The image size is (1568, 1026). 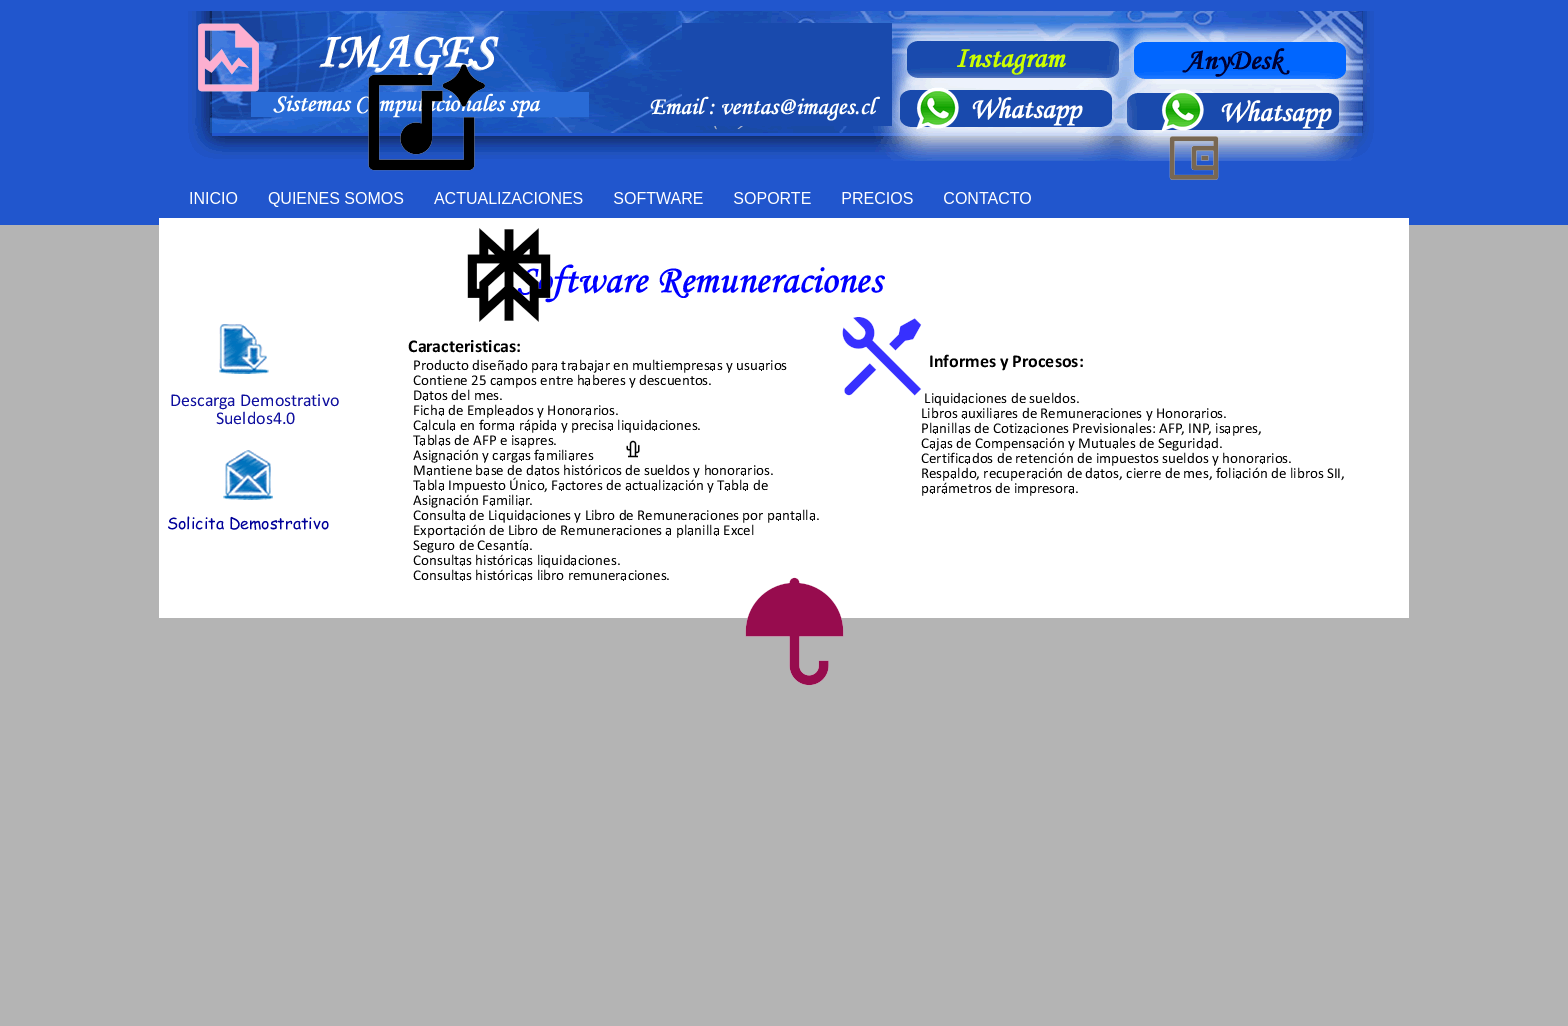 I want to click on indicates desert or arid climate theme, so click(x=633, y=449).